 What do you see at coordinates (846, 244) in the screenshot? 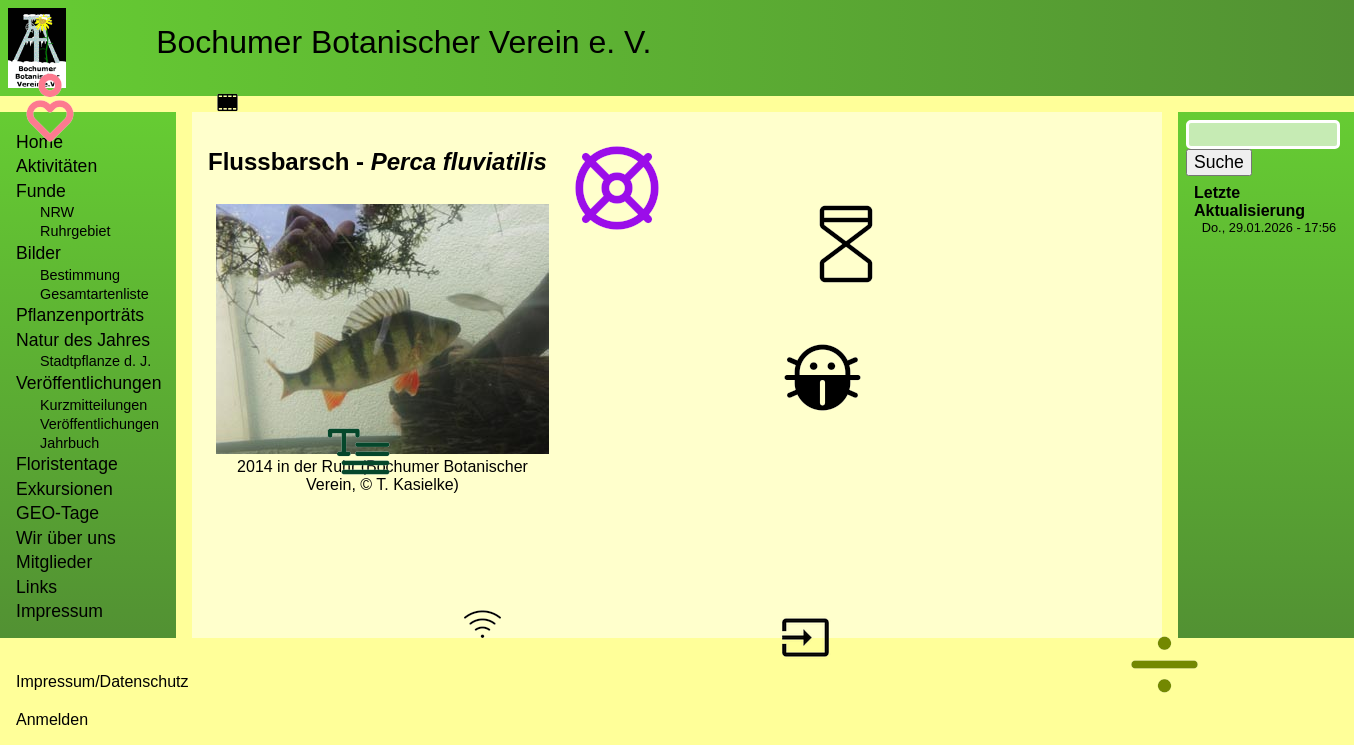
I see `indicates a timer or countdown in progress` at bounding box center [846, 244].